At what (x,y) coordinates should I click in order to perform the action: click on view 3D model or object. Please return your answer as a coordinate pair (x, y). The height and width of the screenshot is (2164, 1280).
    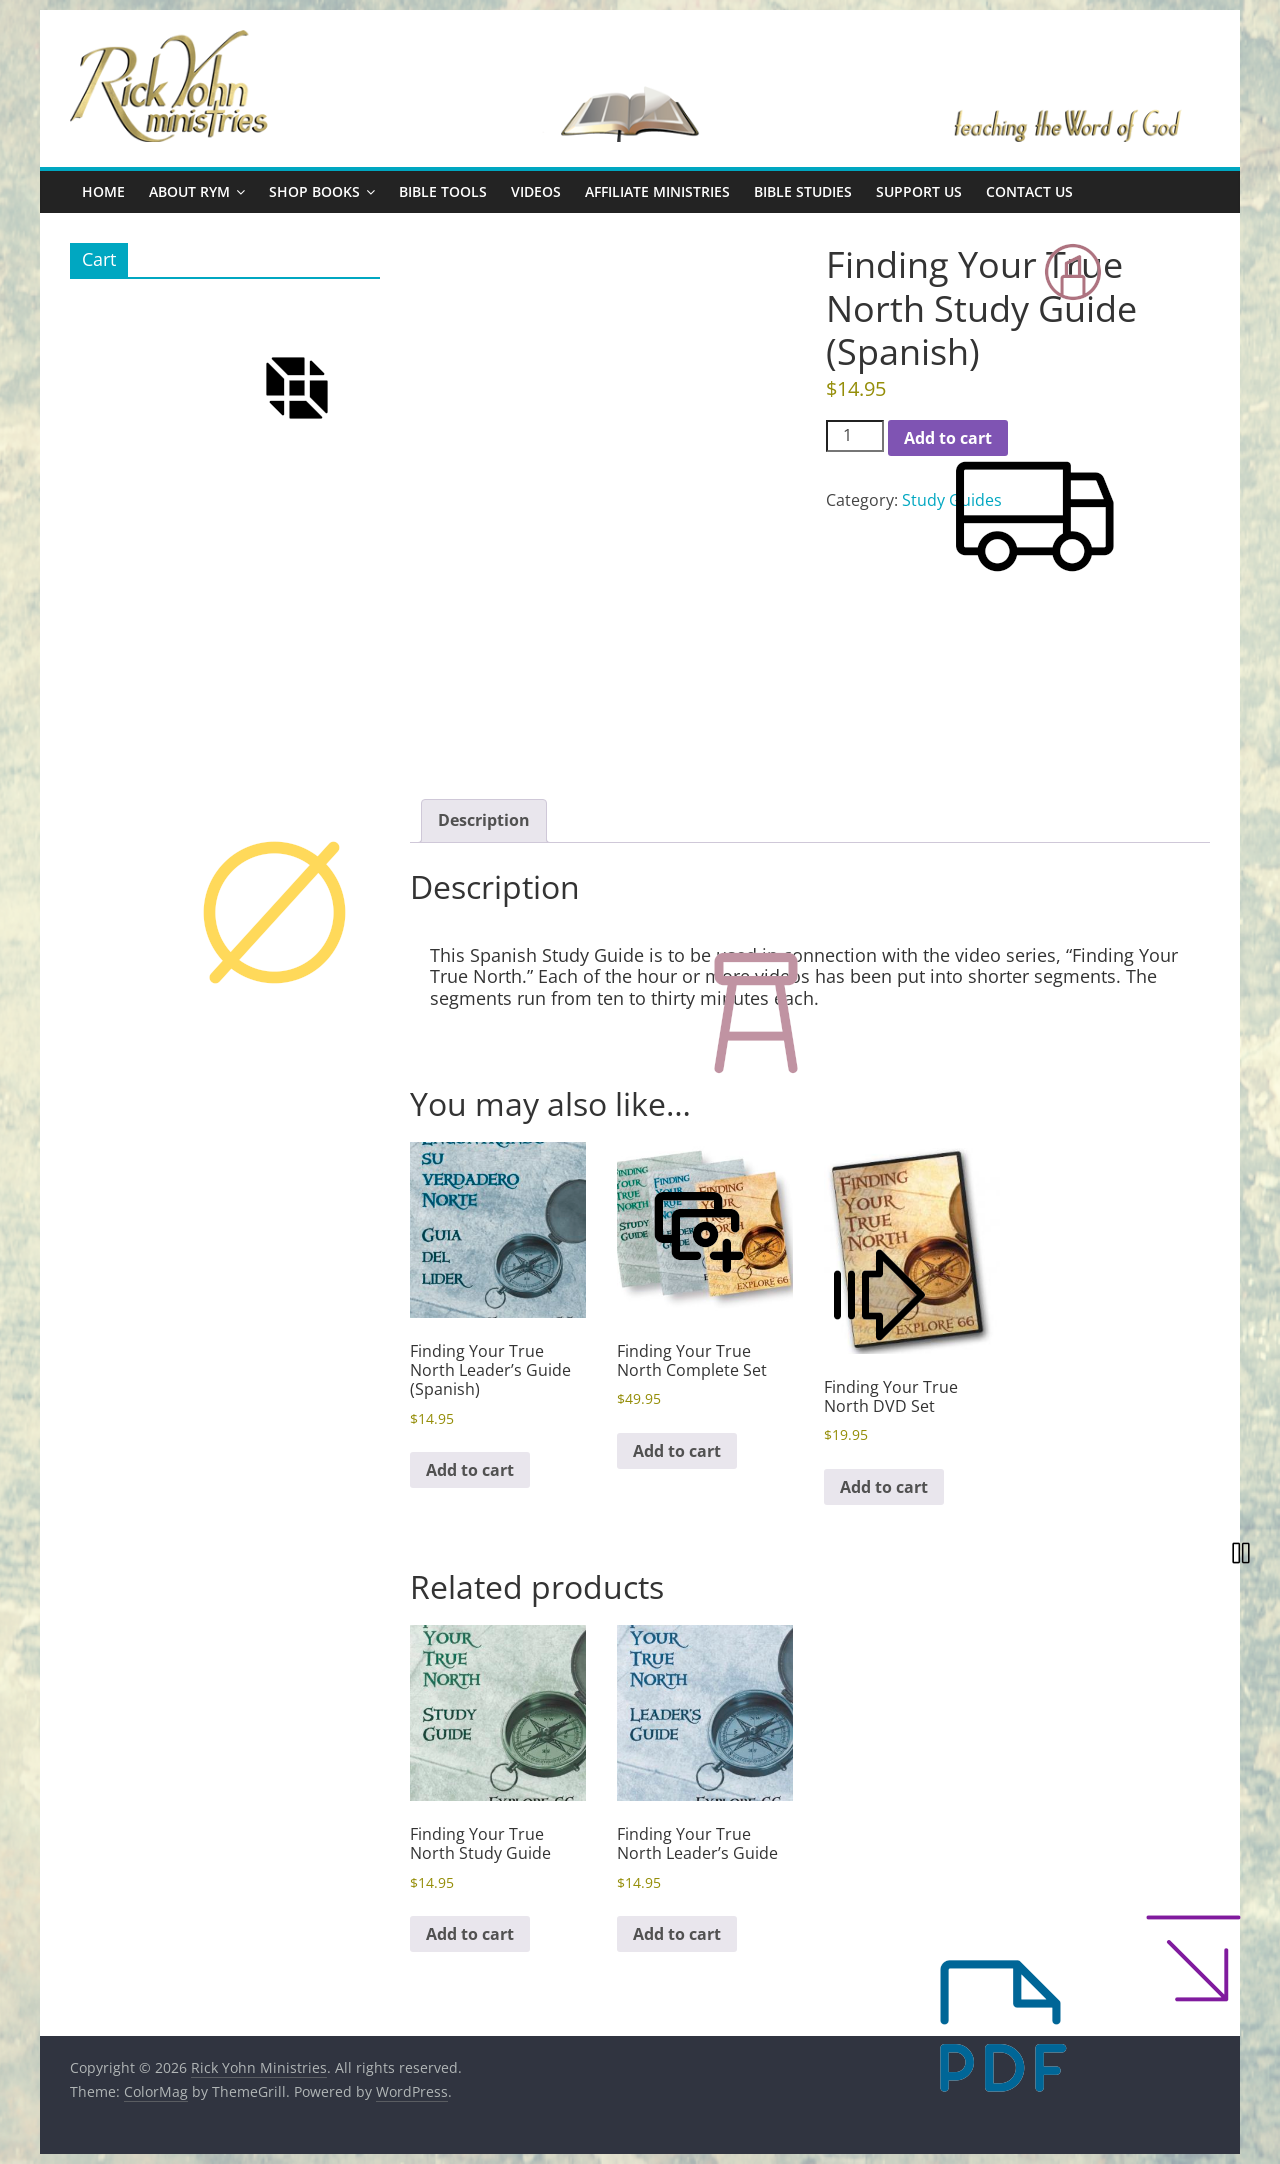
    Looking at the image, I should click on (297, 388).